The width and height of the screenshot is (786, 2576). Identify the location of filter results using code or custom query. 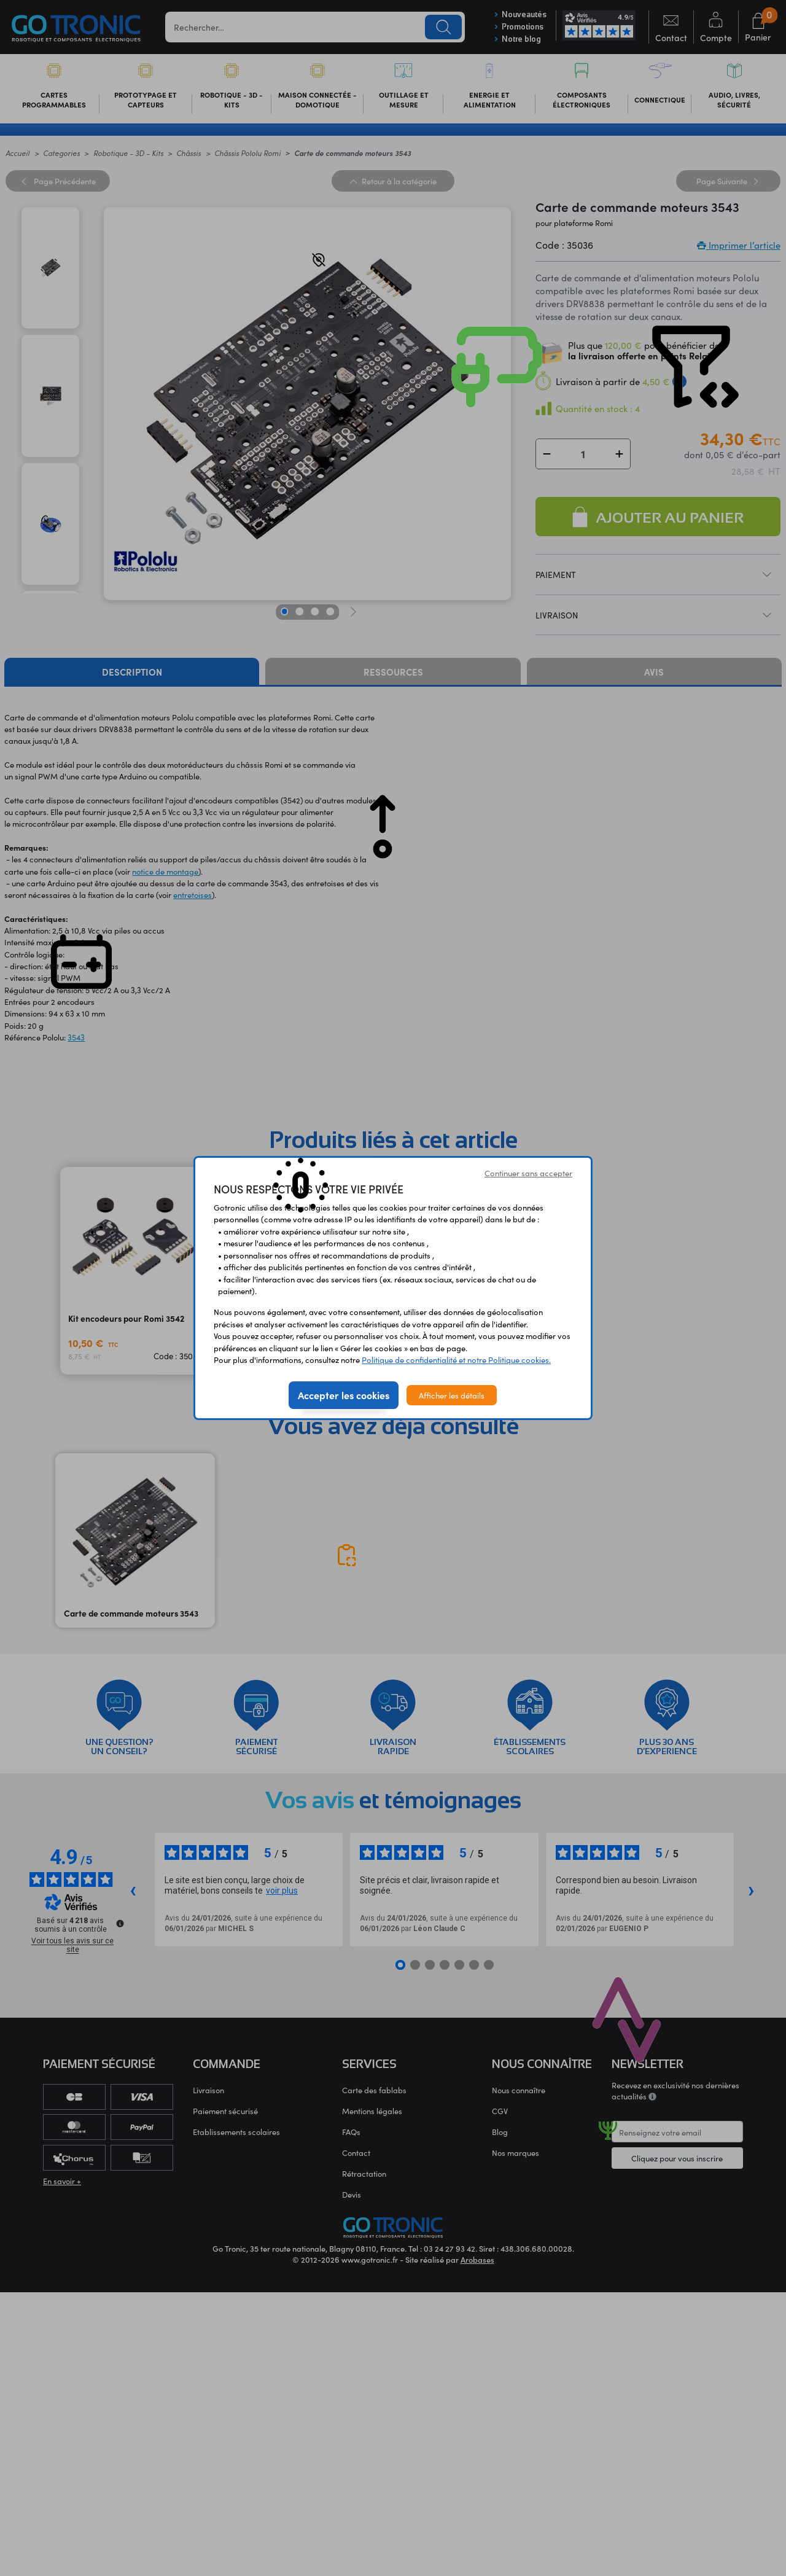
(691, 364).